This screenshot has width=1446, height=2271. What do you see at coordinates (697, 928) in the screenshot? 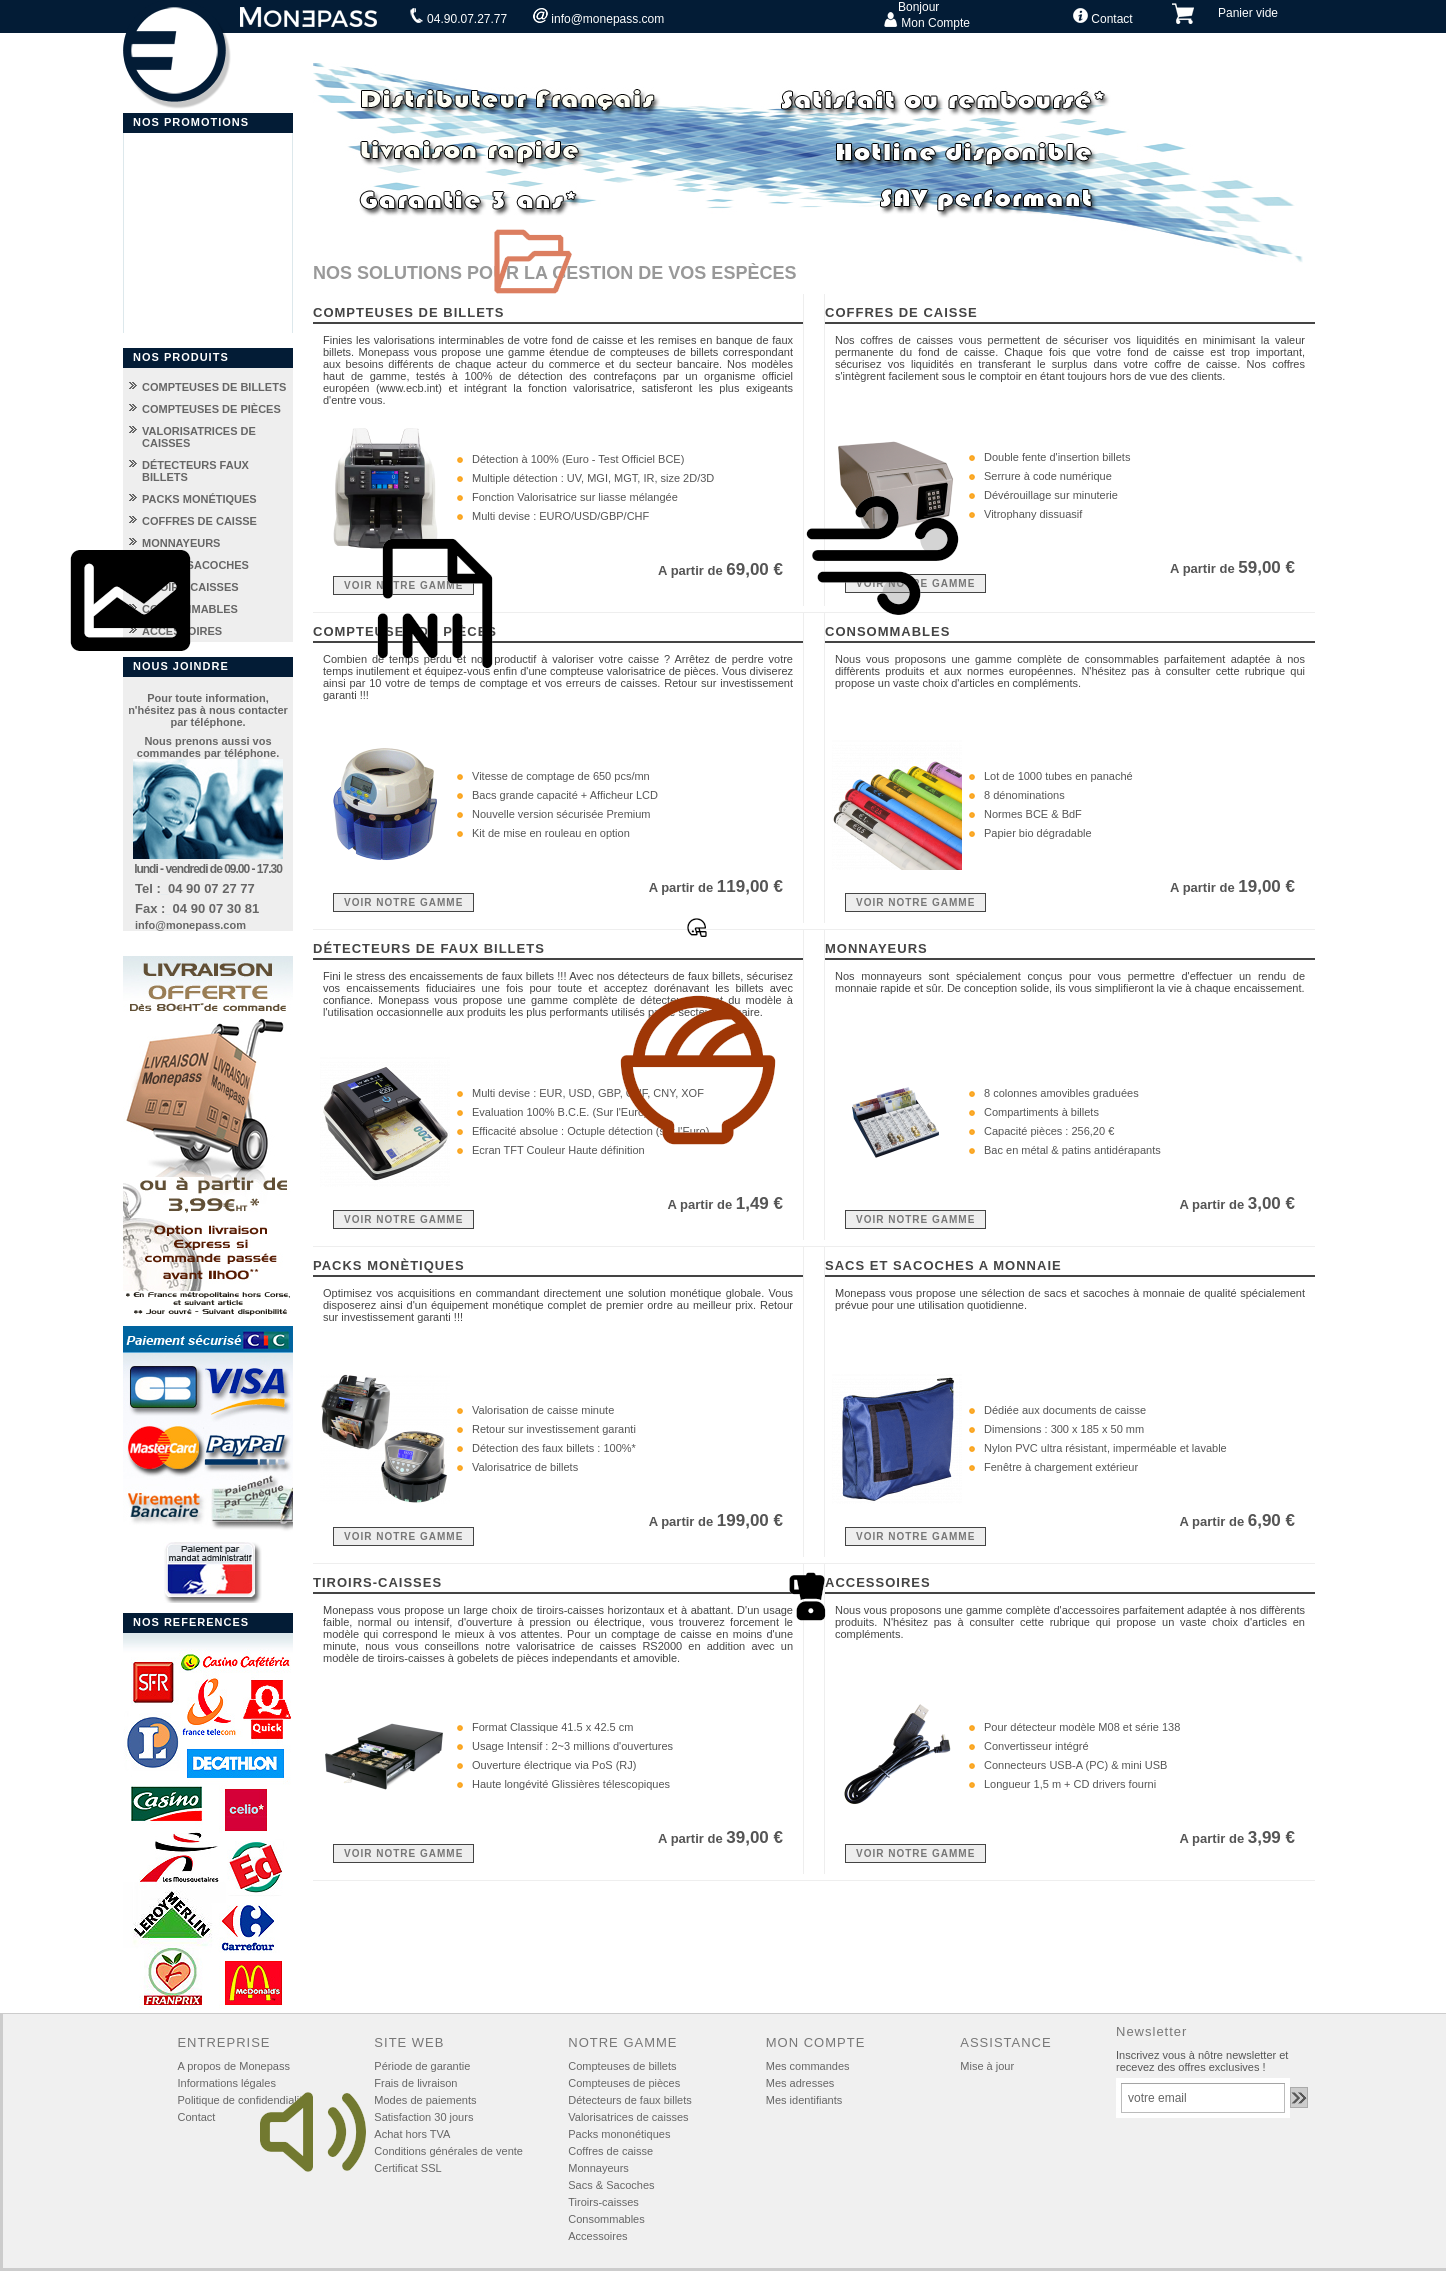
I see `access sports or football content` at bounding box center [697, 928].